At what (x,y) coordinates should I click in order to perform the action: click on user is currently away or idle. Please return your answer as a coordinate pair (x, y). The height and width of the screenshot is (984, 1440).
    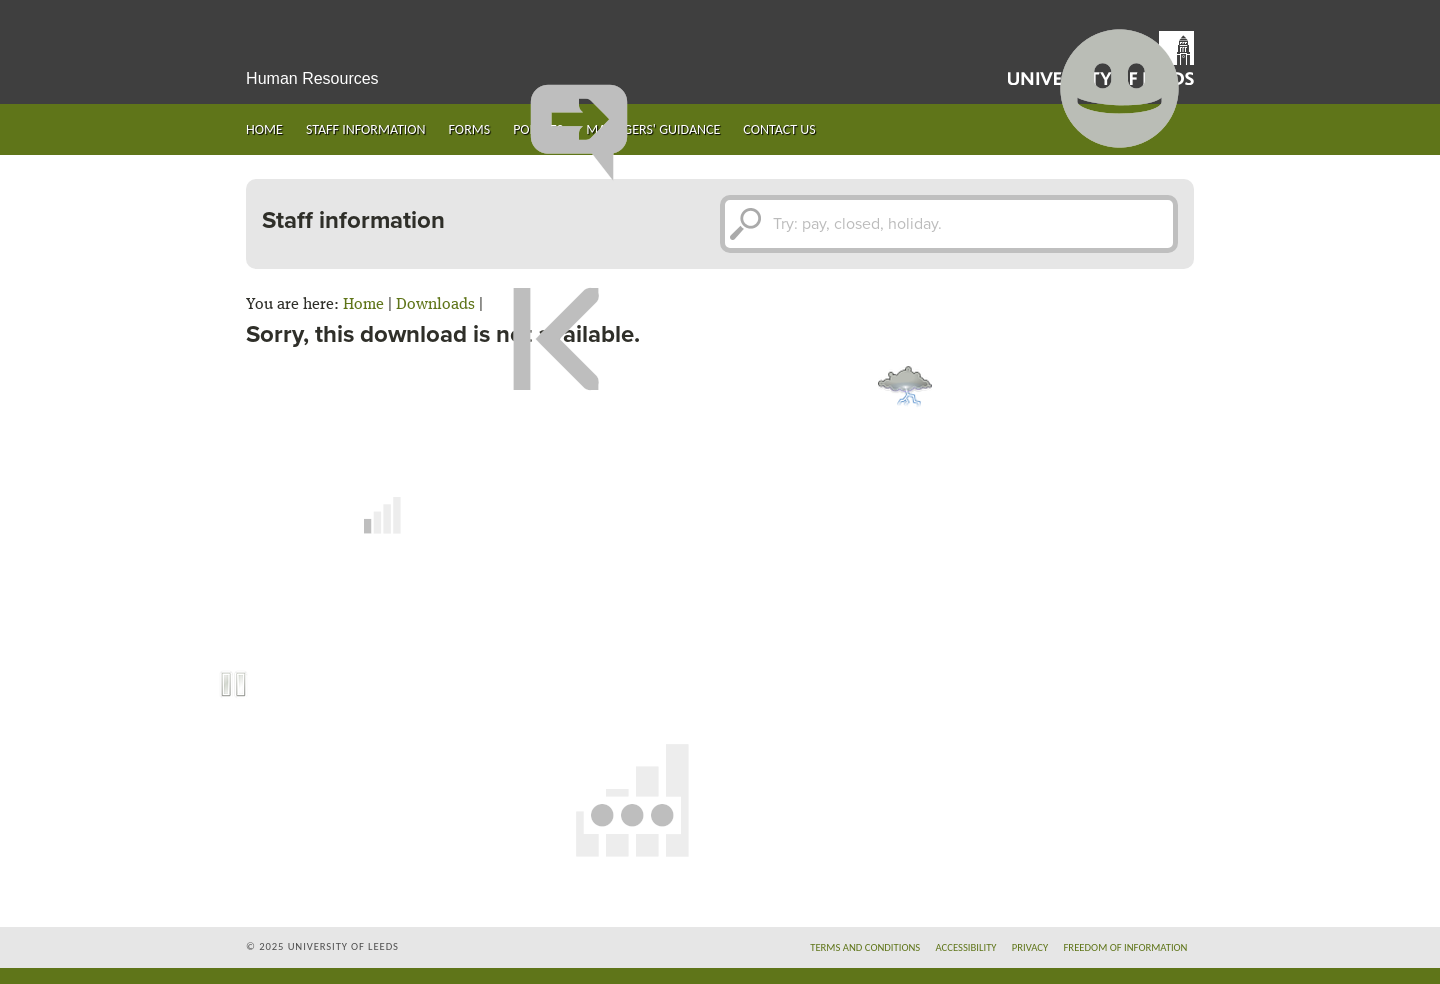
    Looking at the image, I should click on (579, 133).